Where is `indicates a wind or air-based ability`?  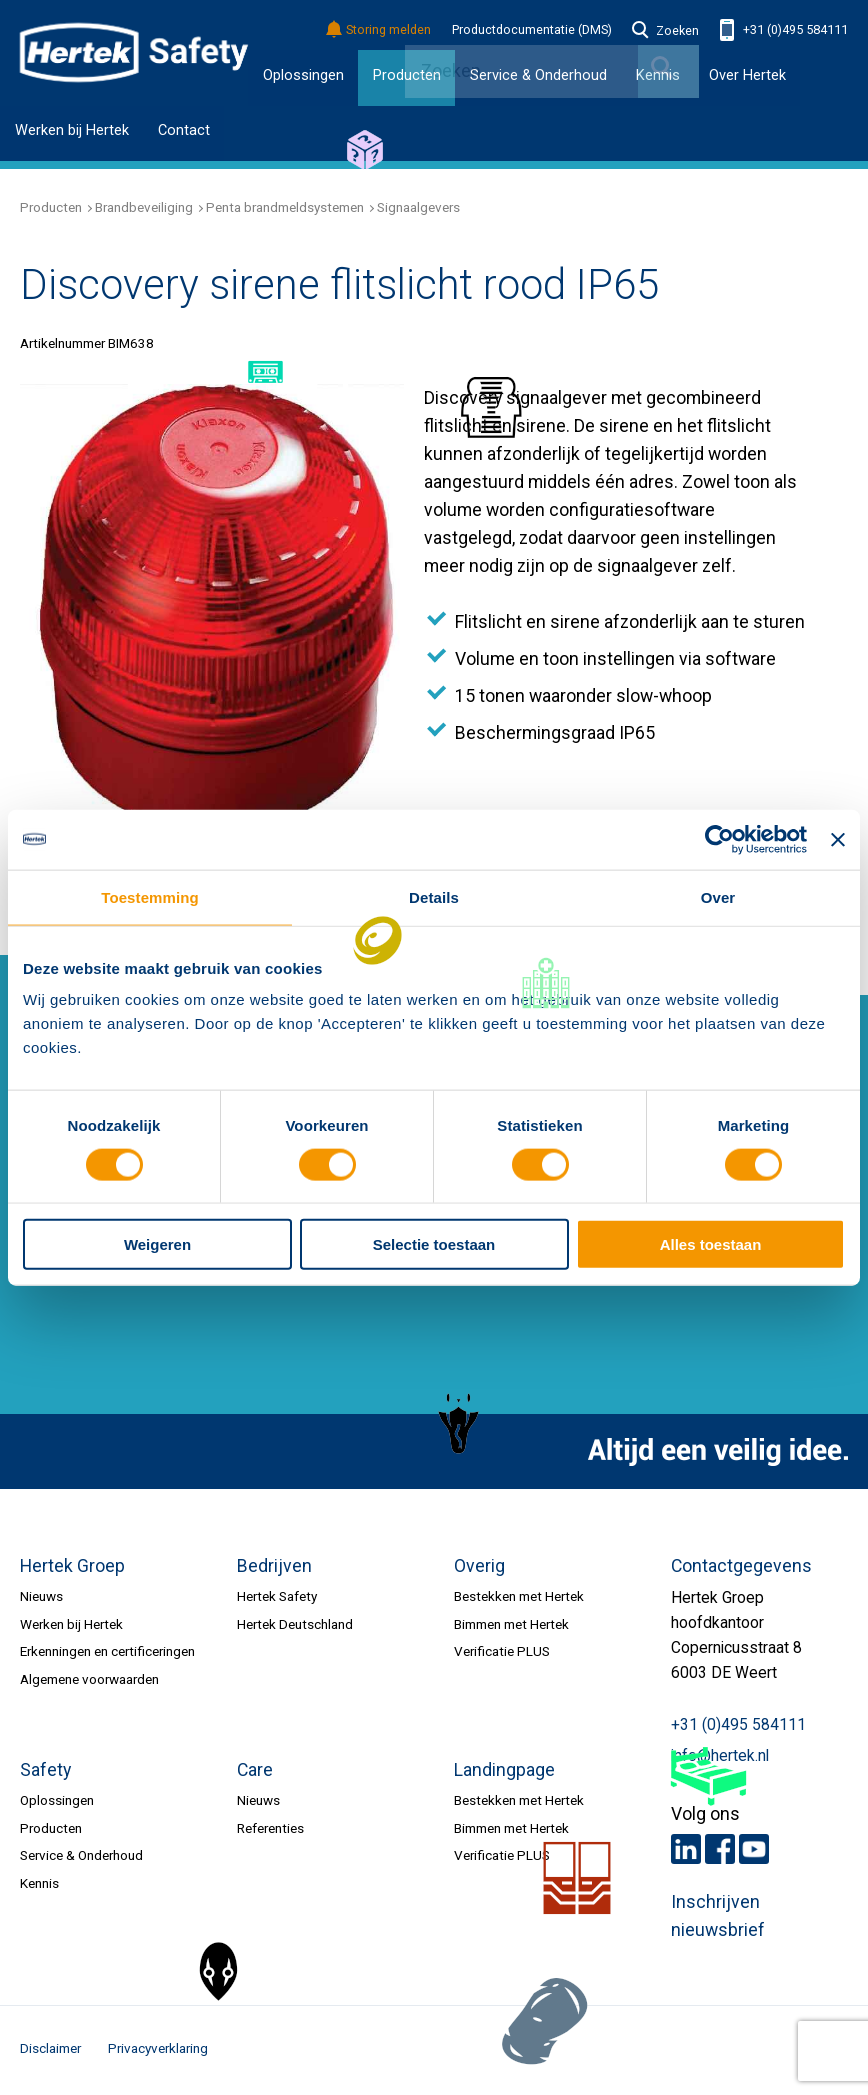
indicates a wind or air-based ability is located at coordinates (377, 940).